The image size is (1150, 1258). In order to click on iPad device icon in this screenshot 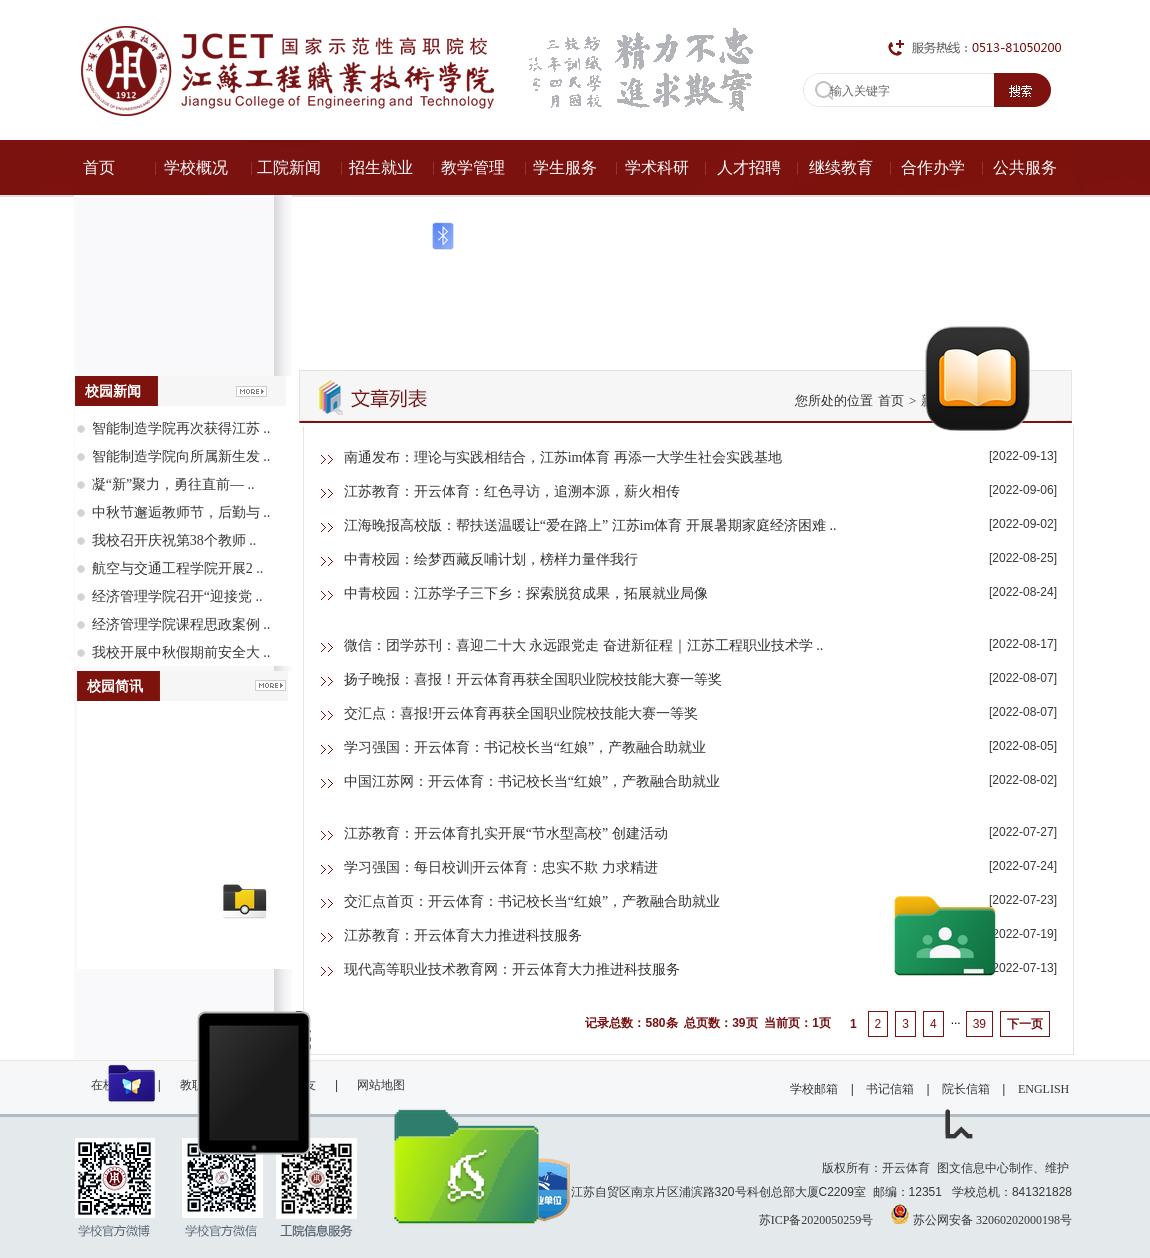, I will do `click(254, 1083)`.